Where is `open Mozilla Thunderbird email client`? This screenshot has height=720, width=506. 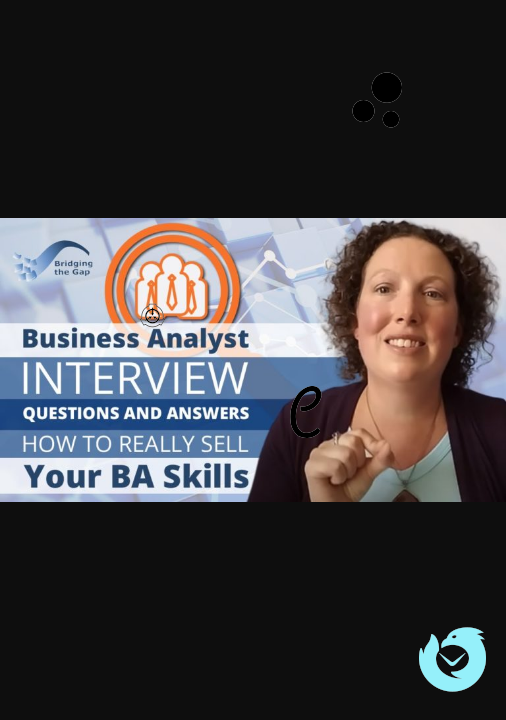
open Mozilla Thunderbird email client is located at coordinates (452, 659).